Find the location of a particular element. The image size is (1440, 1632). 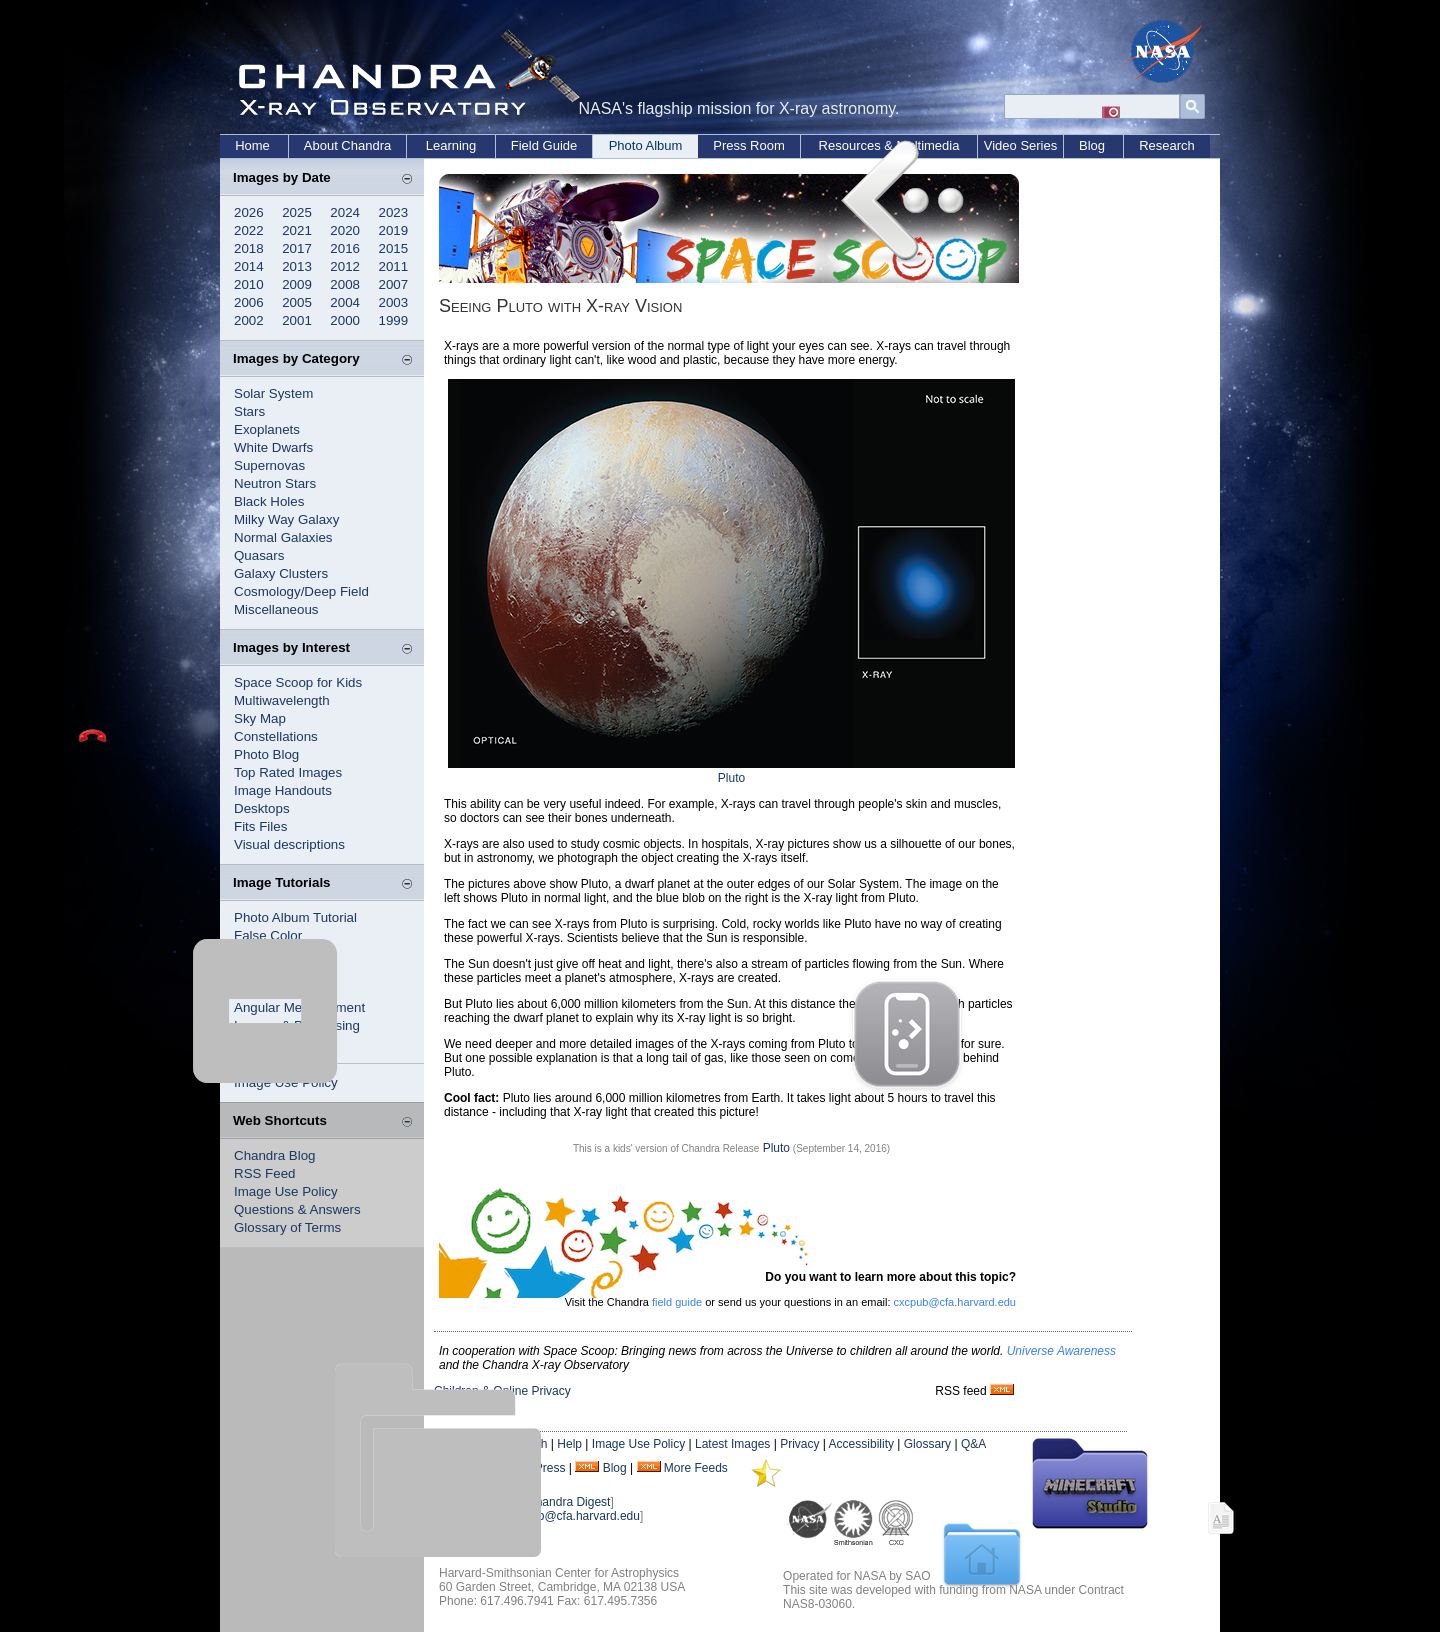

go back to the previous screen is located at coordinates (903, 200).